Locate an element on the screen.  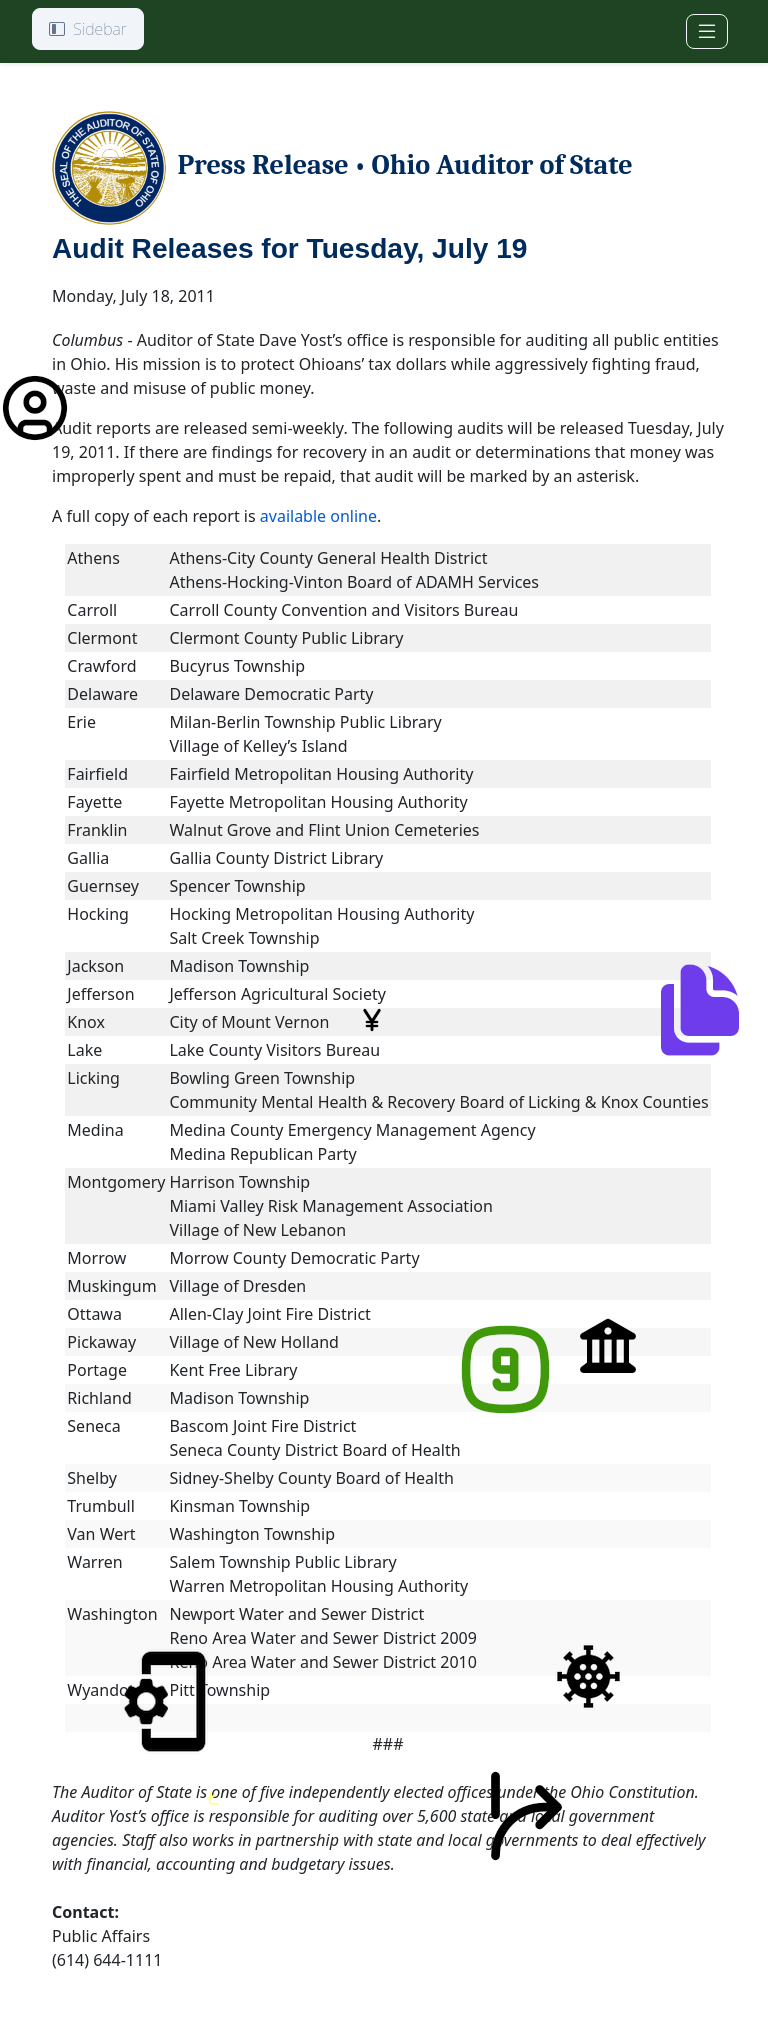
view litecoin balance or wallet is located at coordinates (213, 1798).